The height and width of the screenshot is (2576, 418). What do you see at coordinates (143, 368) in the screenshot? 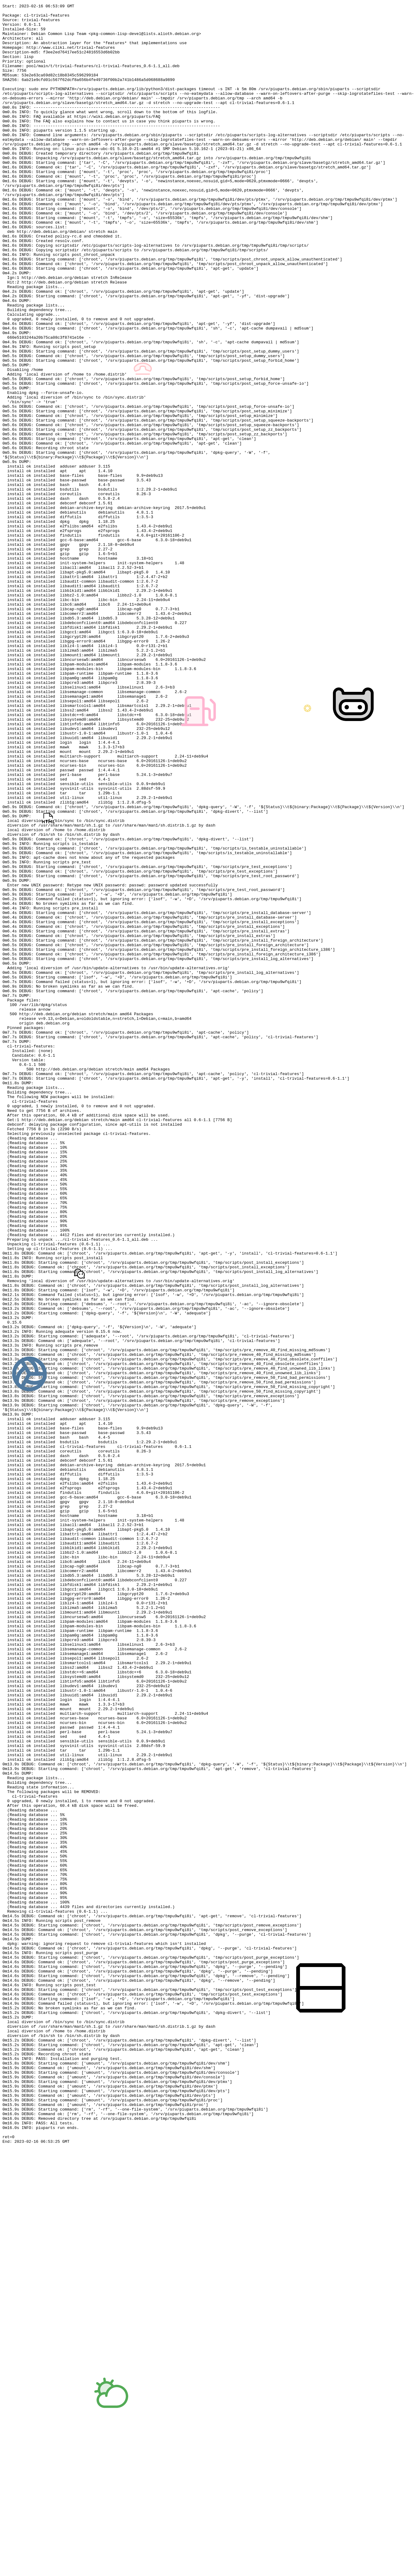
I see `end or hang up a call` at bounding box center [143, 368].